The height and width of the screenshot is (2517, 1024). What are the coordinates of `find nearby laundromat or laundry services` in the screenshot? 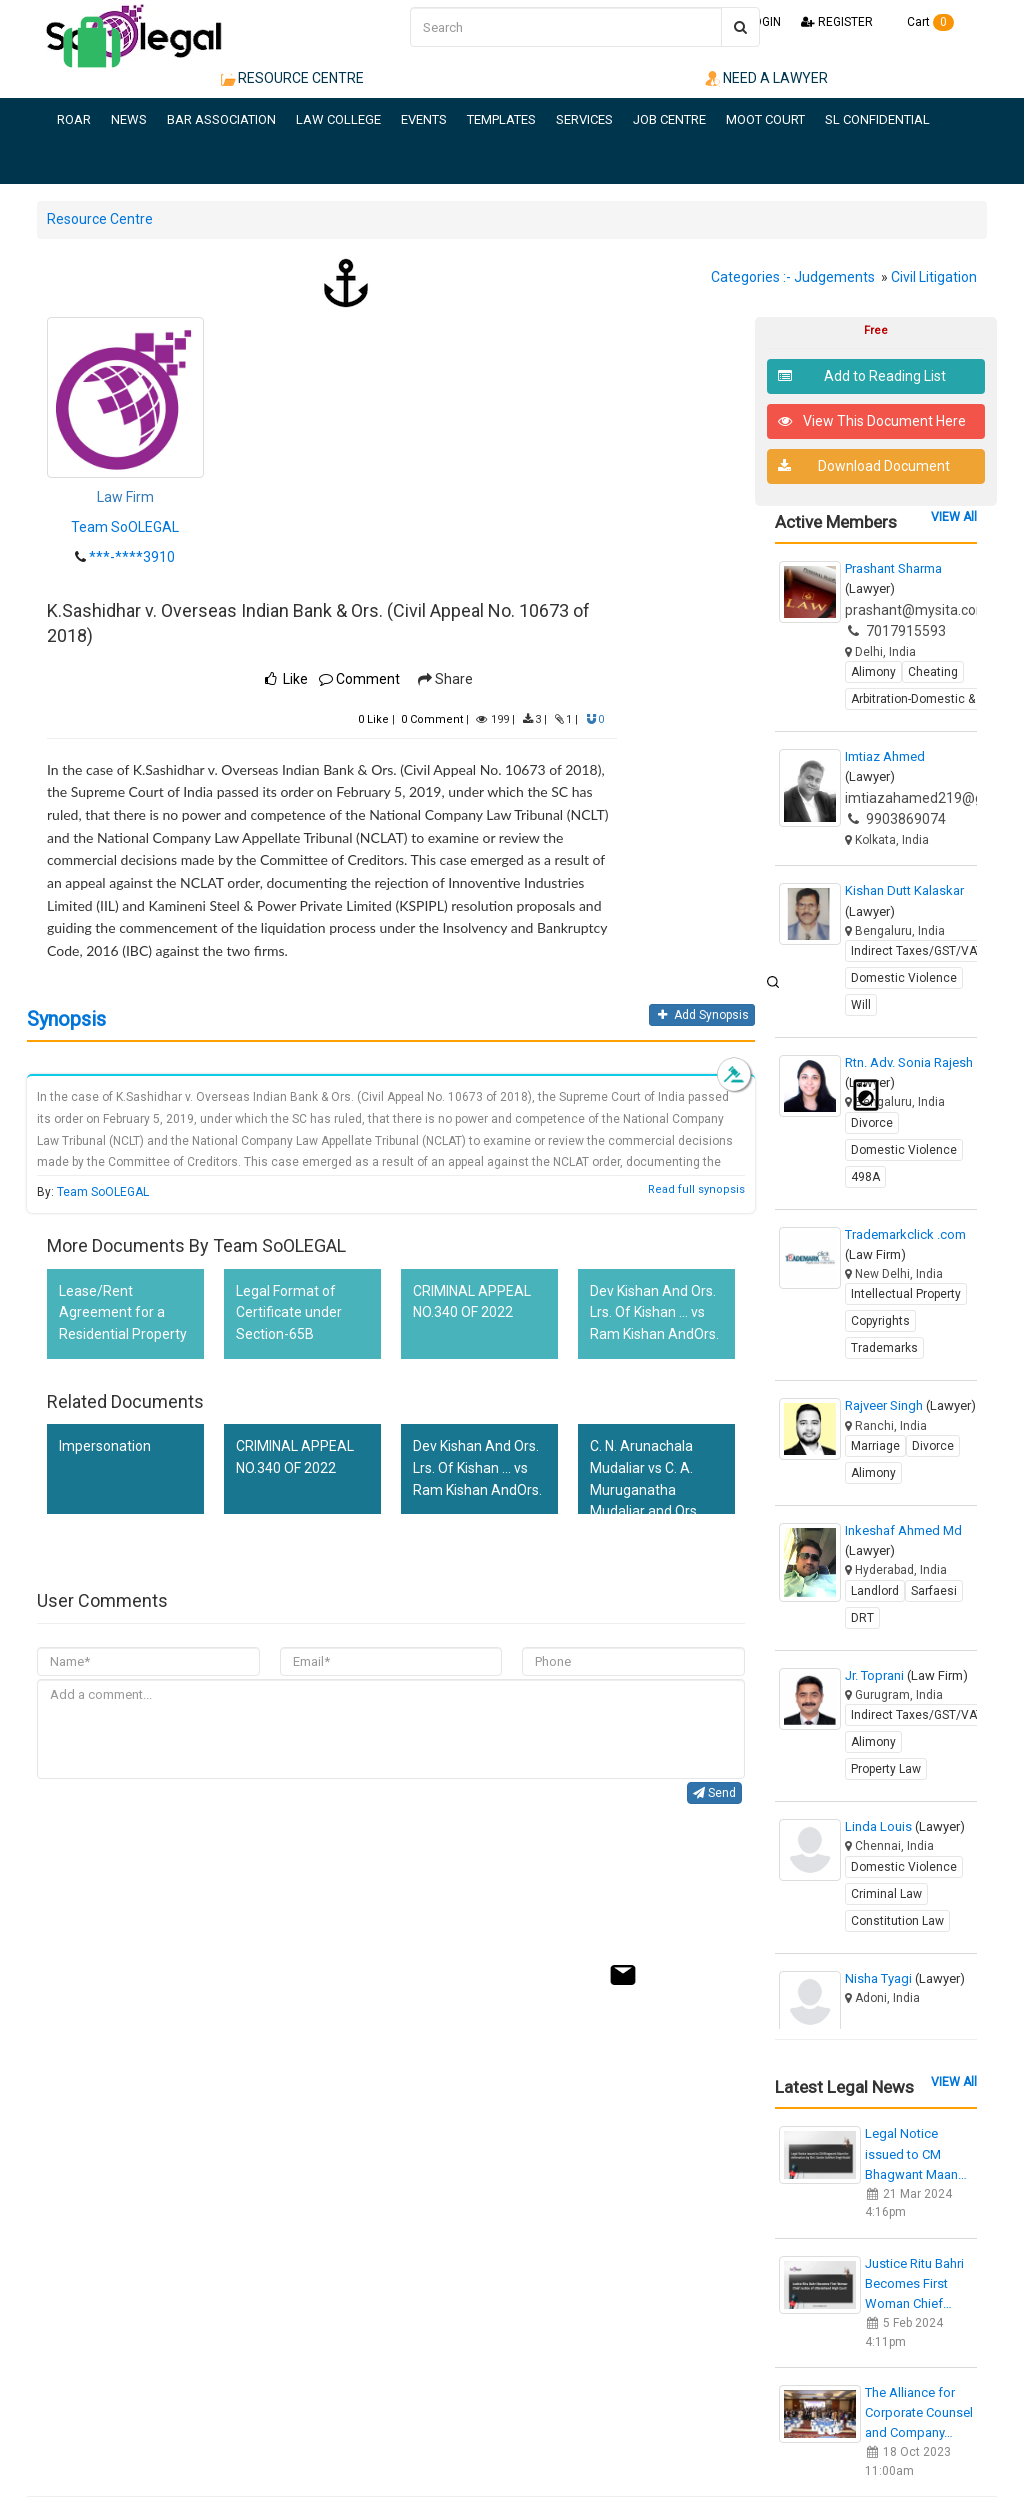 It's located at (866, 1095).